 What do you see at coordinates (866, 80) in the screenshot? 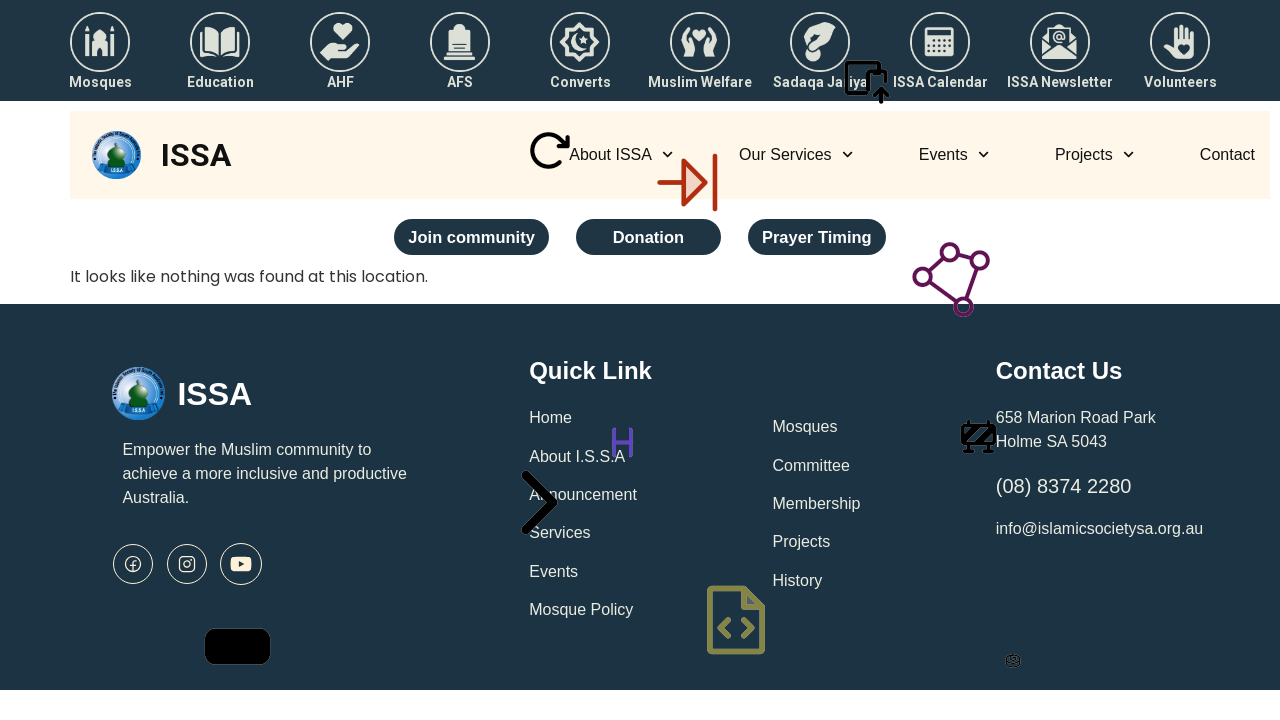
I see `upload content to connected devices` at bounding box center [866, 80].